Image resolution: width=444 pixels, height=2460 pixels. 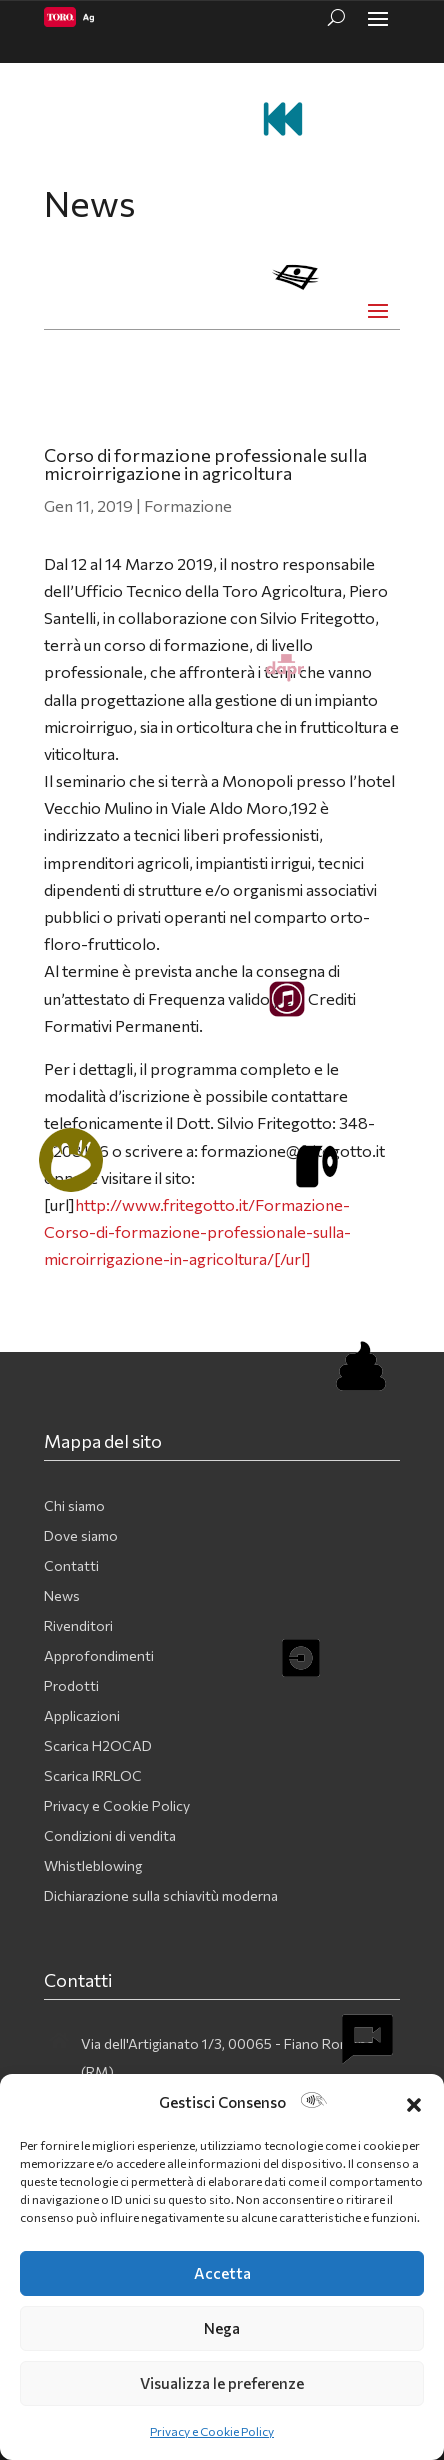 I want to click on dapr distributed application runtime logo, so click(x=285, y=668).